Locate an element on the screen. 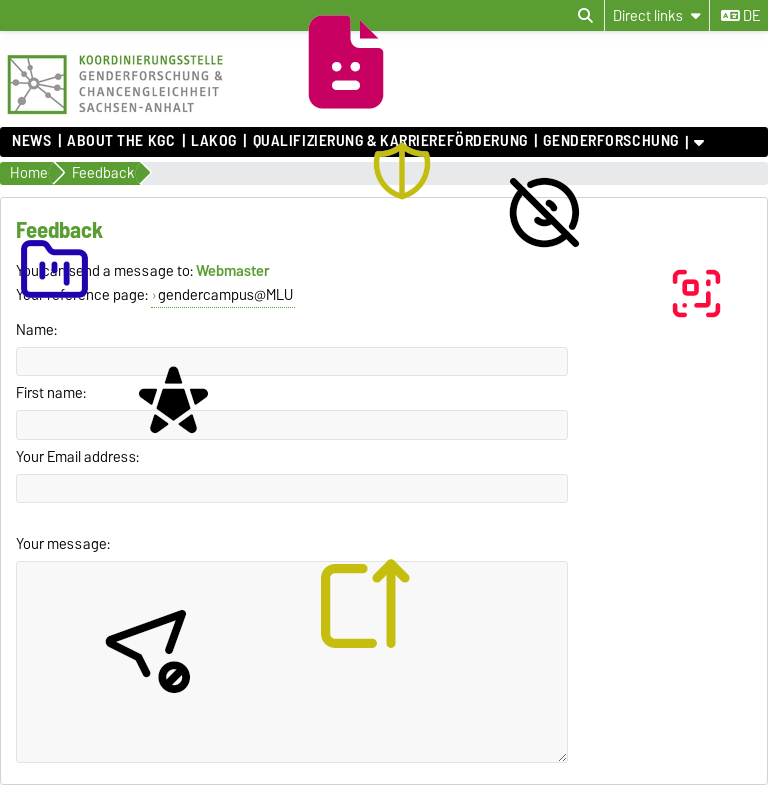 The width and height of the screenshot is (768, 785). indicates partial security or protection status is located at coordinates (402, 171).